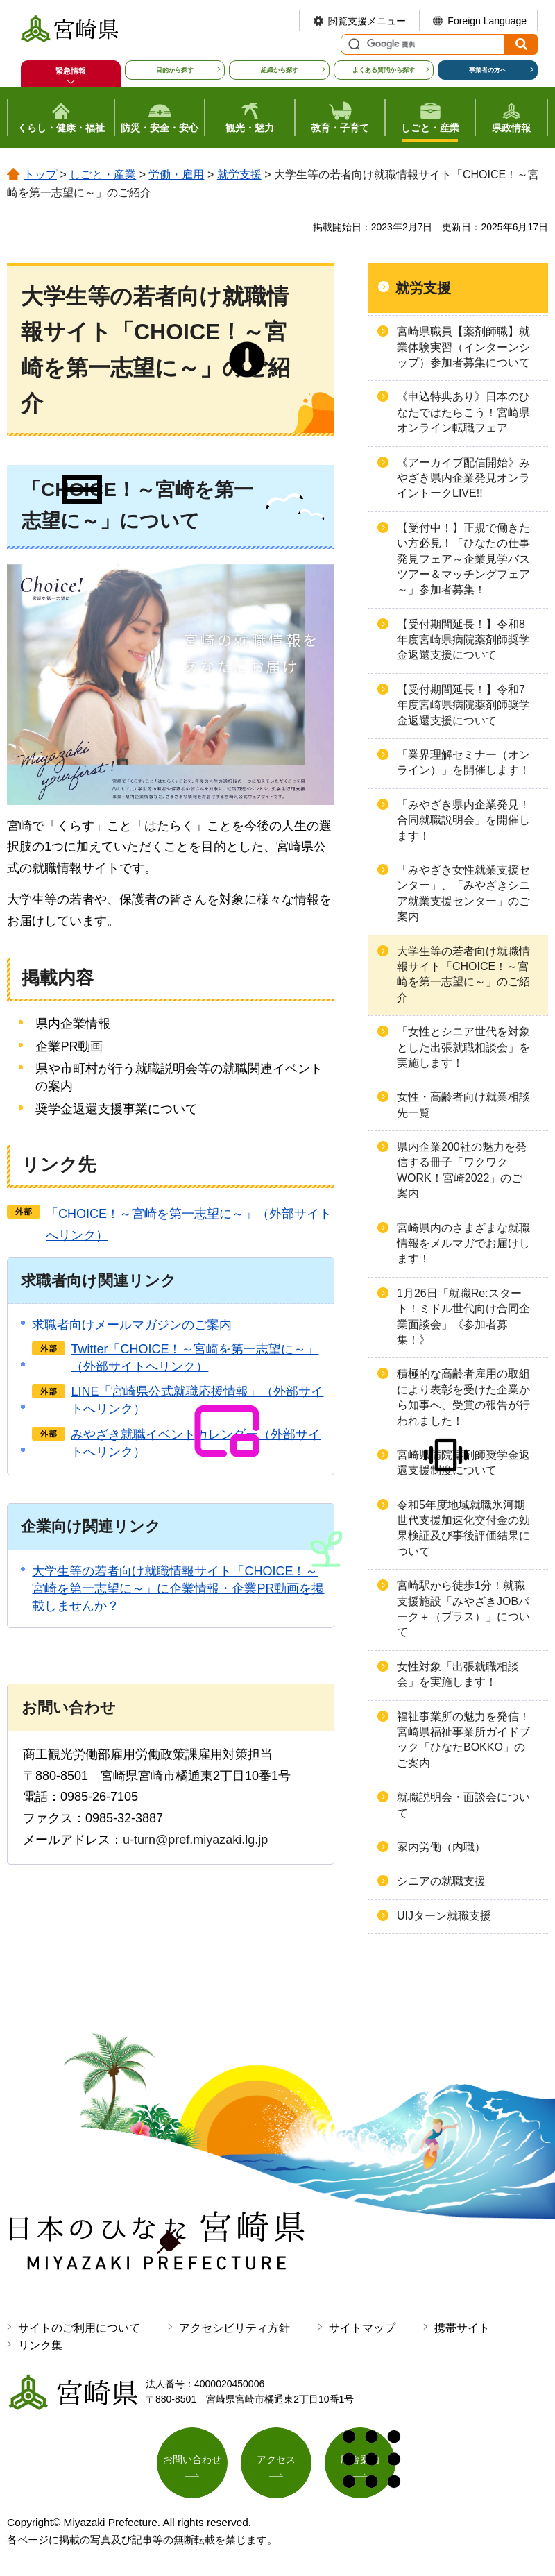  I want to click on enable picture-in-picture mode, so click(227, 1431).